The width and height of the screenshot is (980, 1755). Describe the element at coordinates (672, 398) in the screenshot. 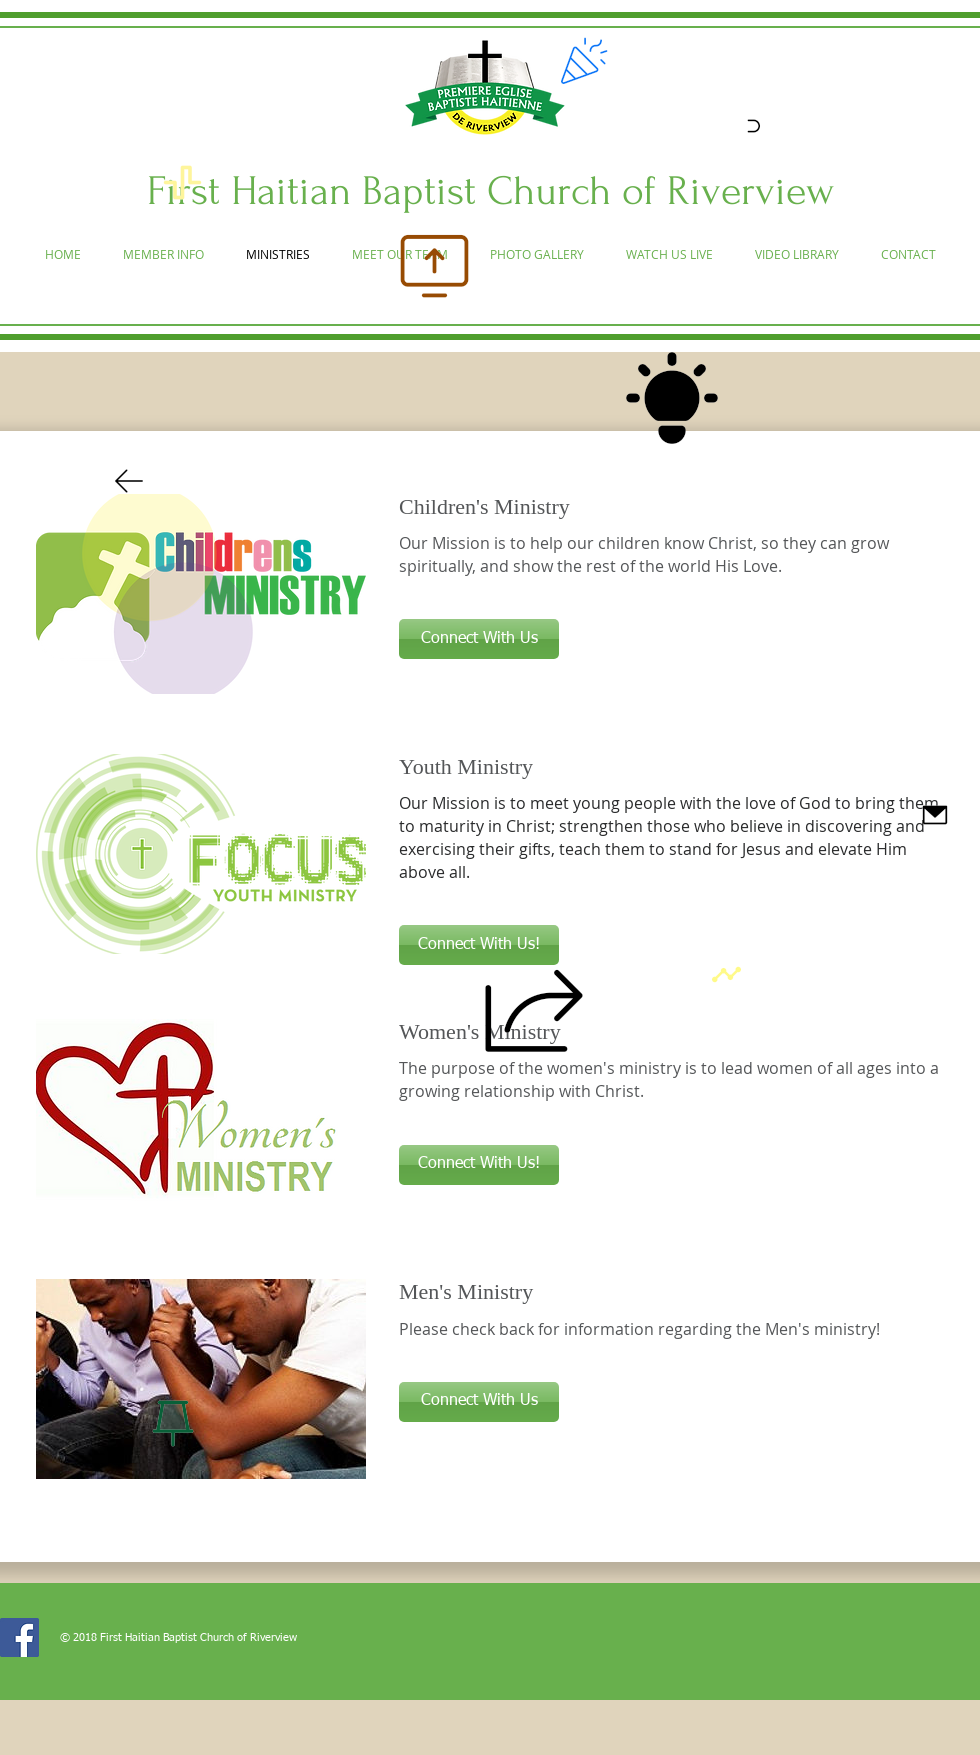

I see `view tips or helpful suggestions` at that location.